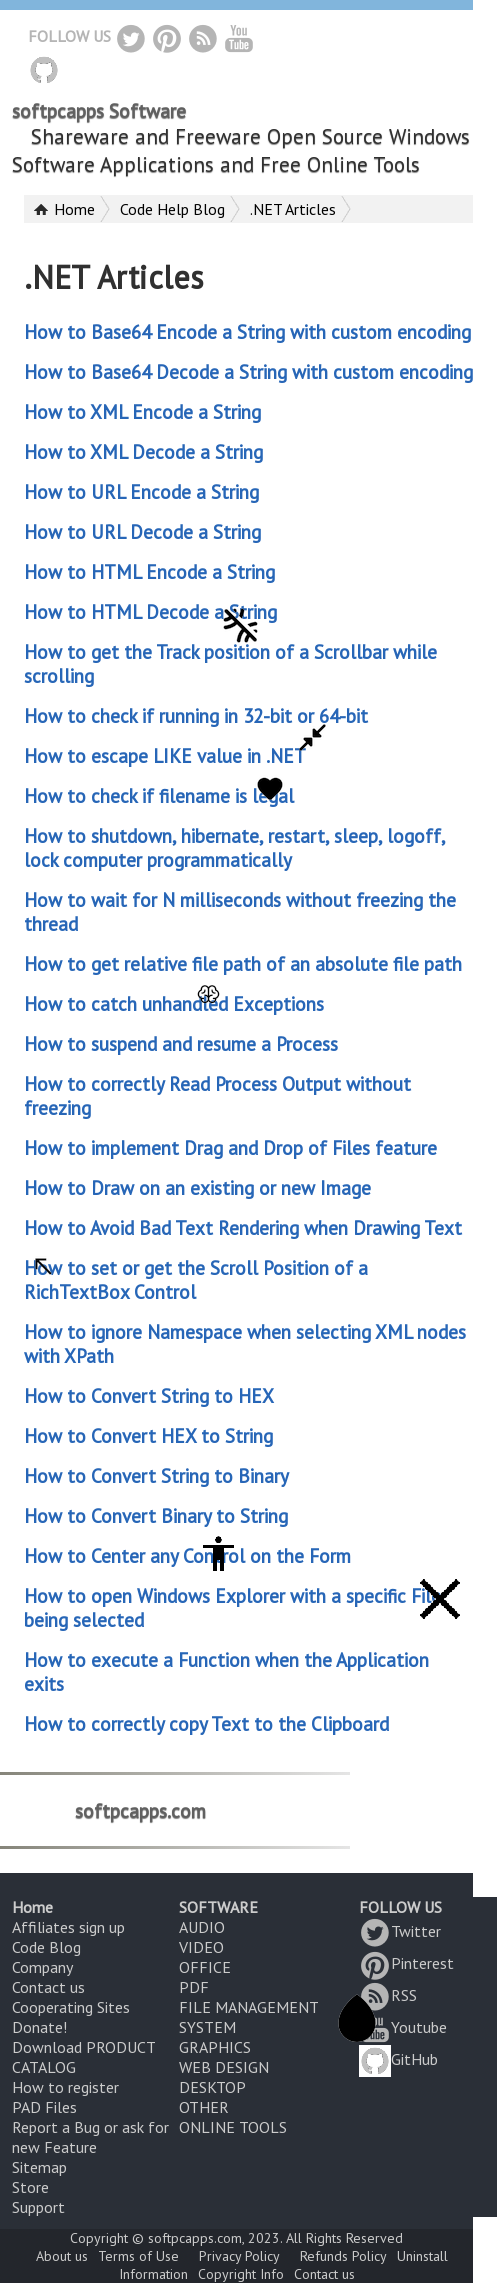  What do you see at coordinates (440, 1599) in the screenshot?
I see `close a dialog or modal` at bounding box center [440, 1599].